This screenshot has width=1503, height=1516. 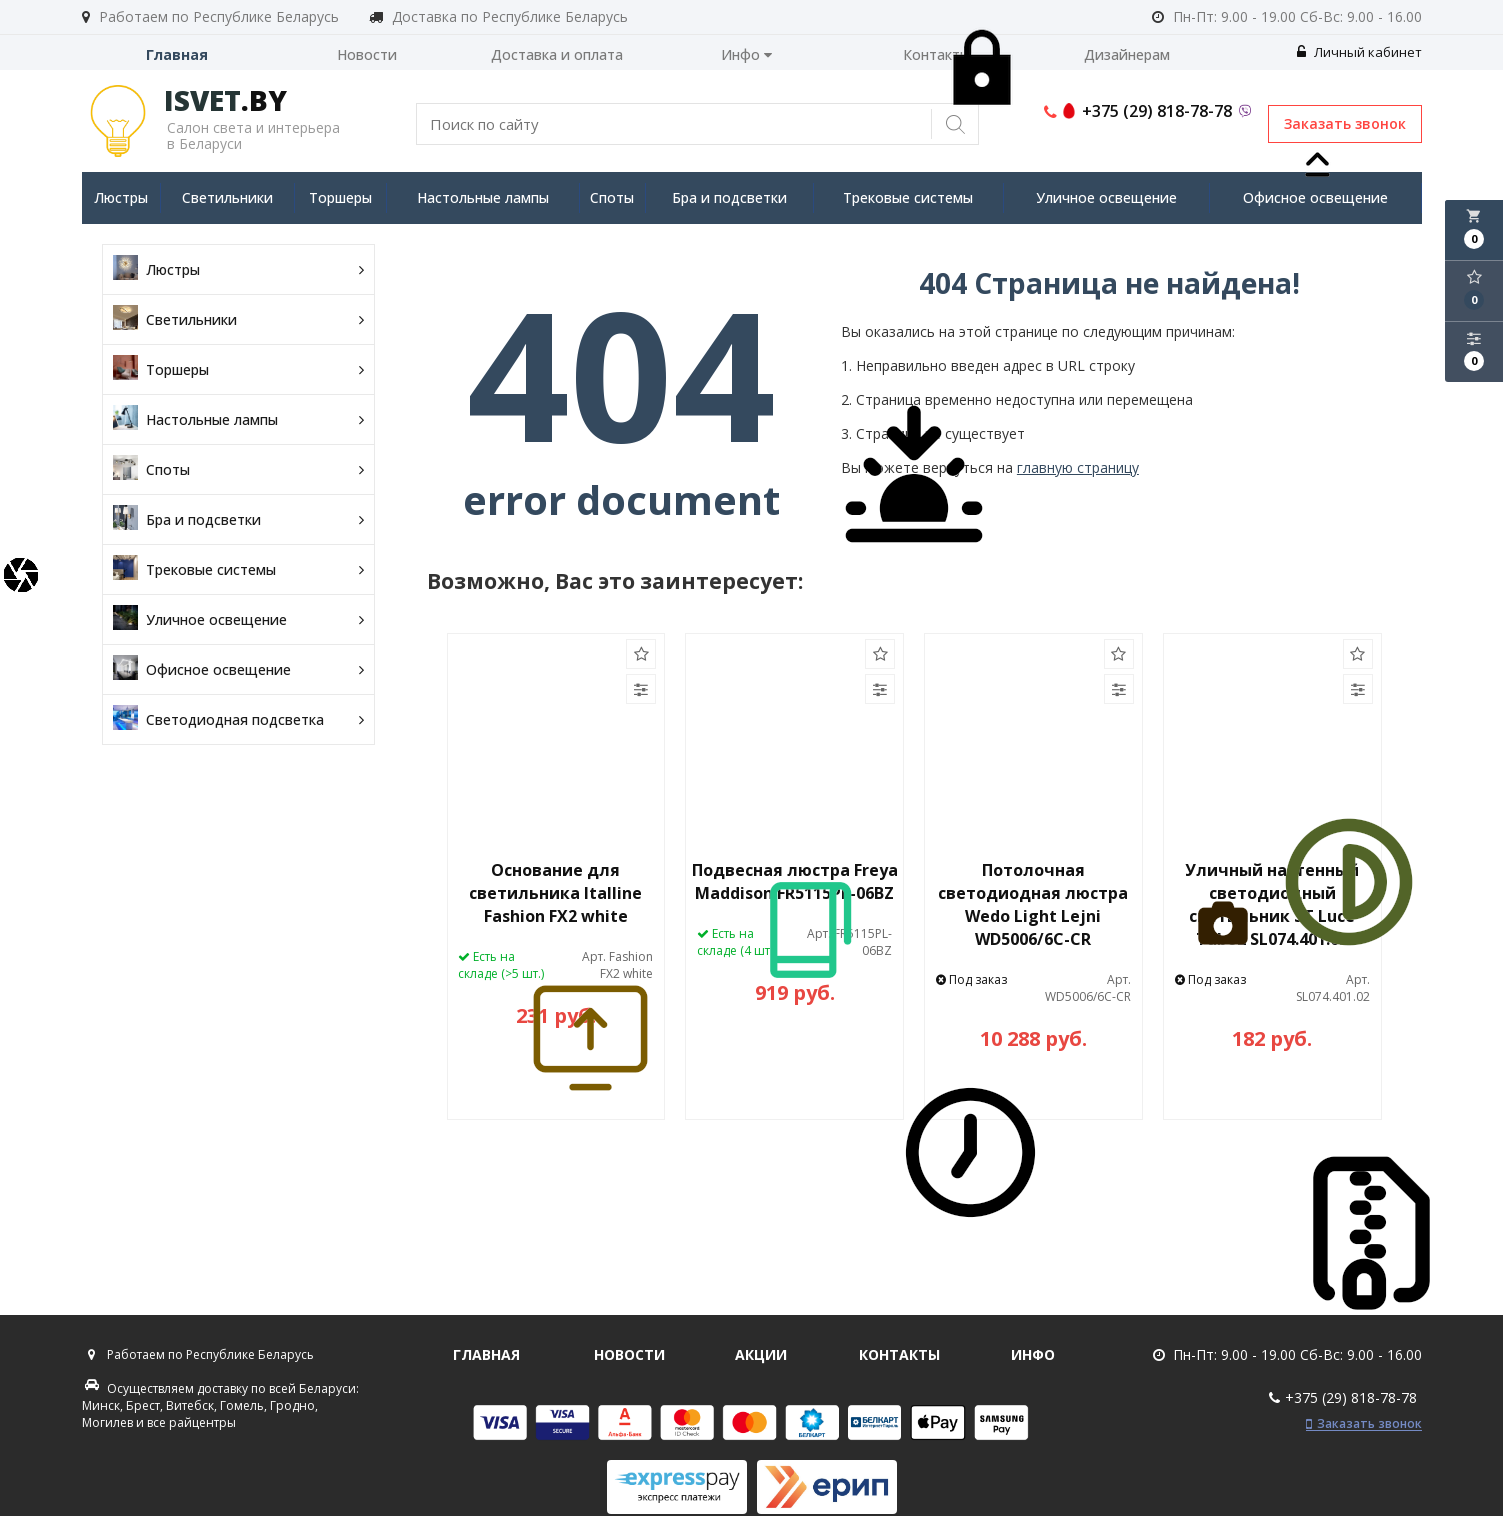 I want to click on open camera to take a photo, so click(x=21, y=575).